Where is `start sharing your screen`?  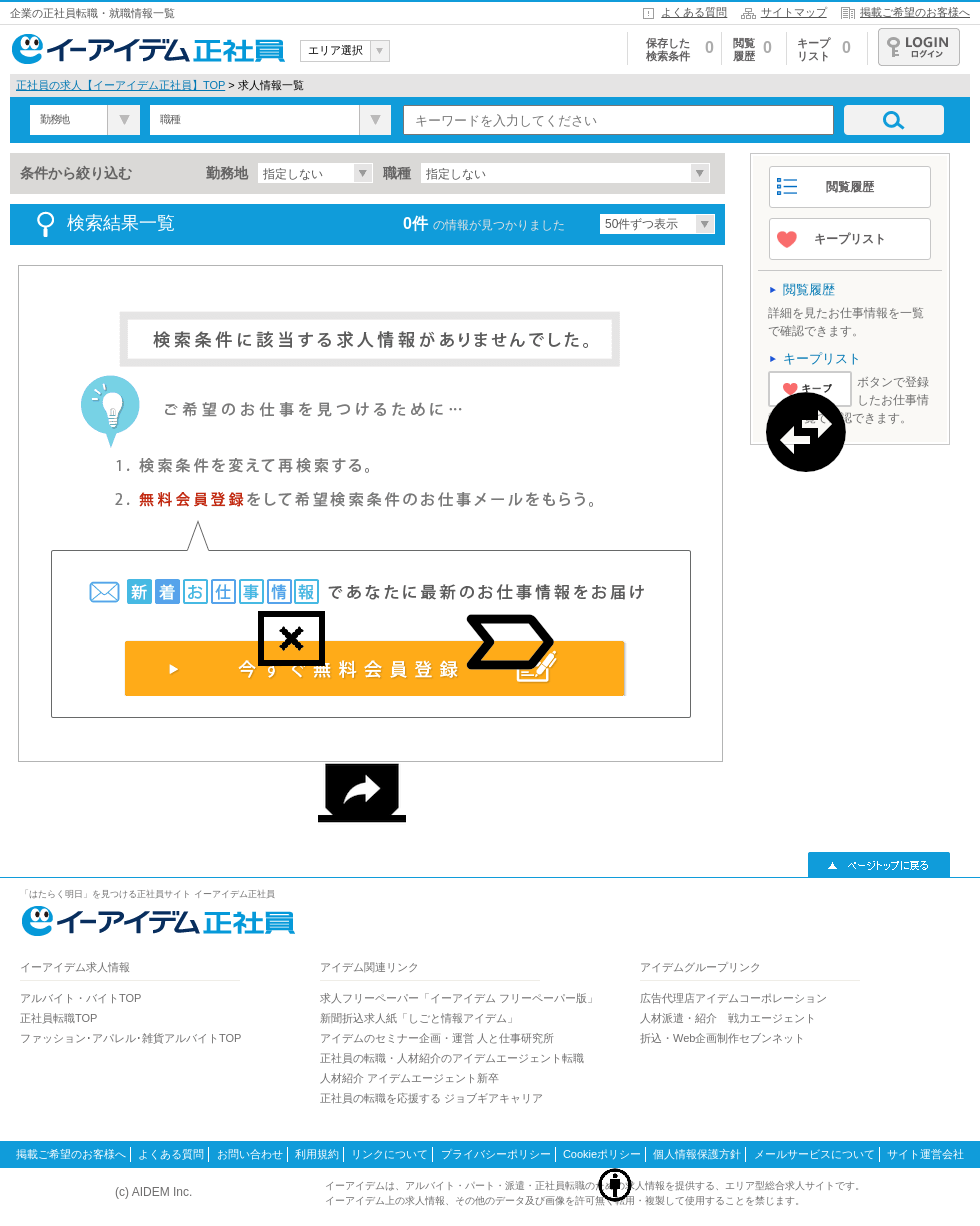
start sharing your screen is located at coordinates (362, 793).